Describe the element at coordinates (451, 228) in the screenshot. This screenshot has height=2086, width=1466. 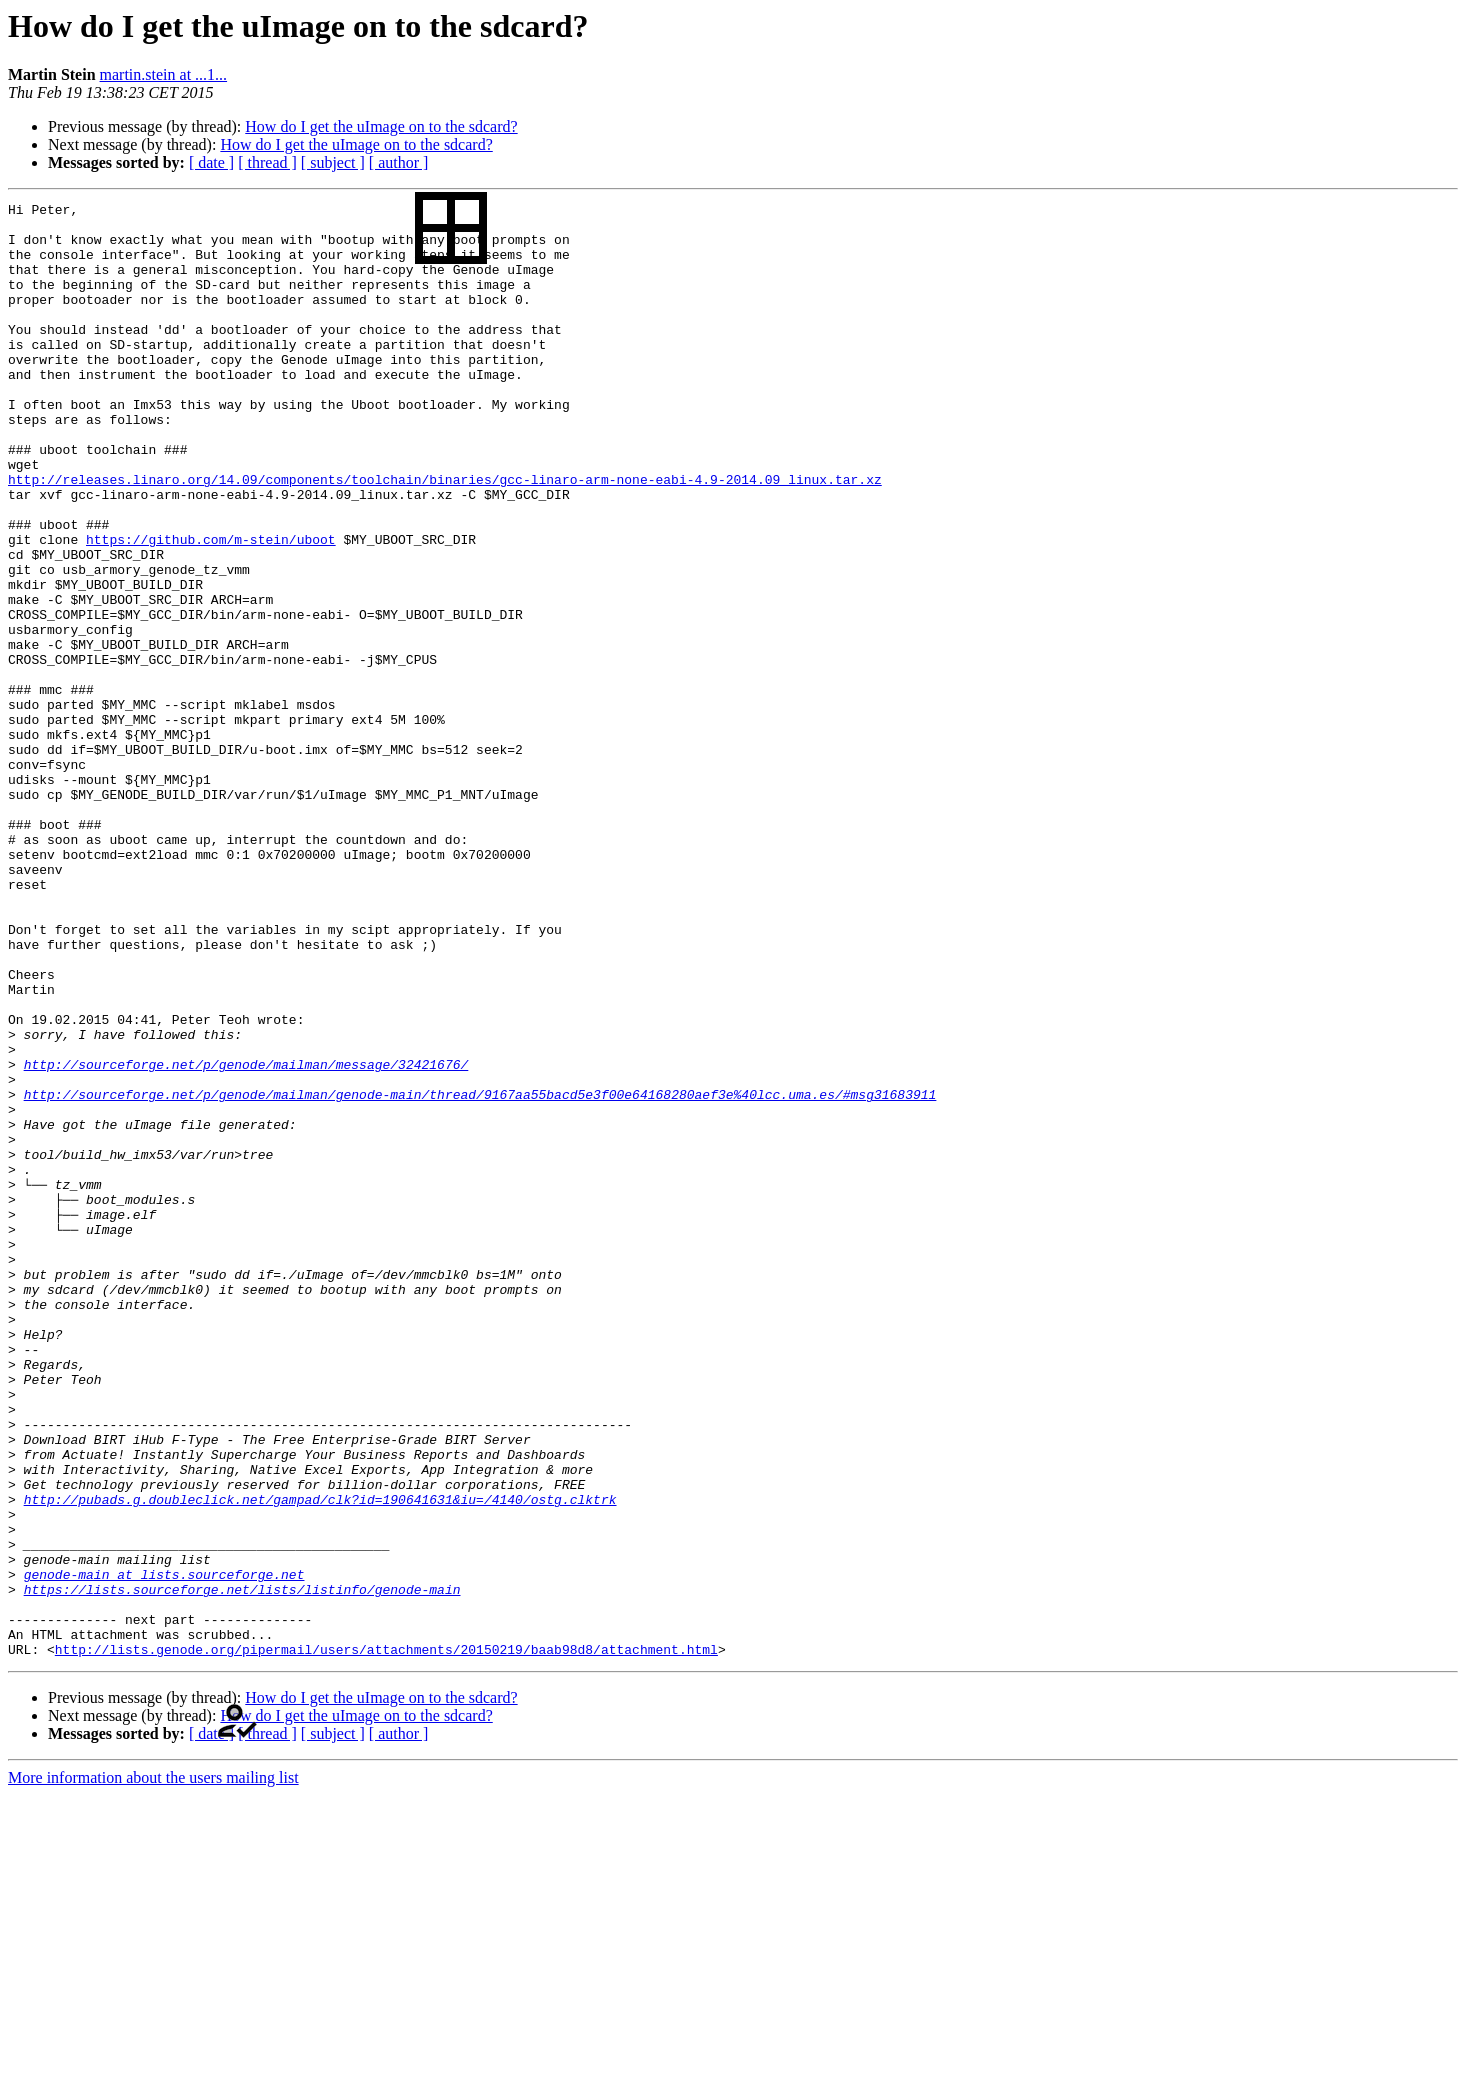
I see `toggle all borders on a table or cell` at that location.